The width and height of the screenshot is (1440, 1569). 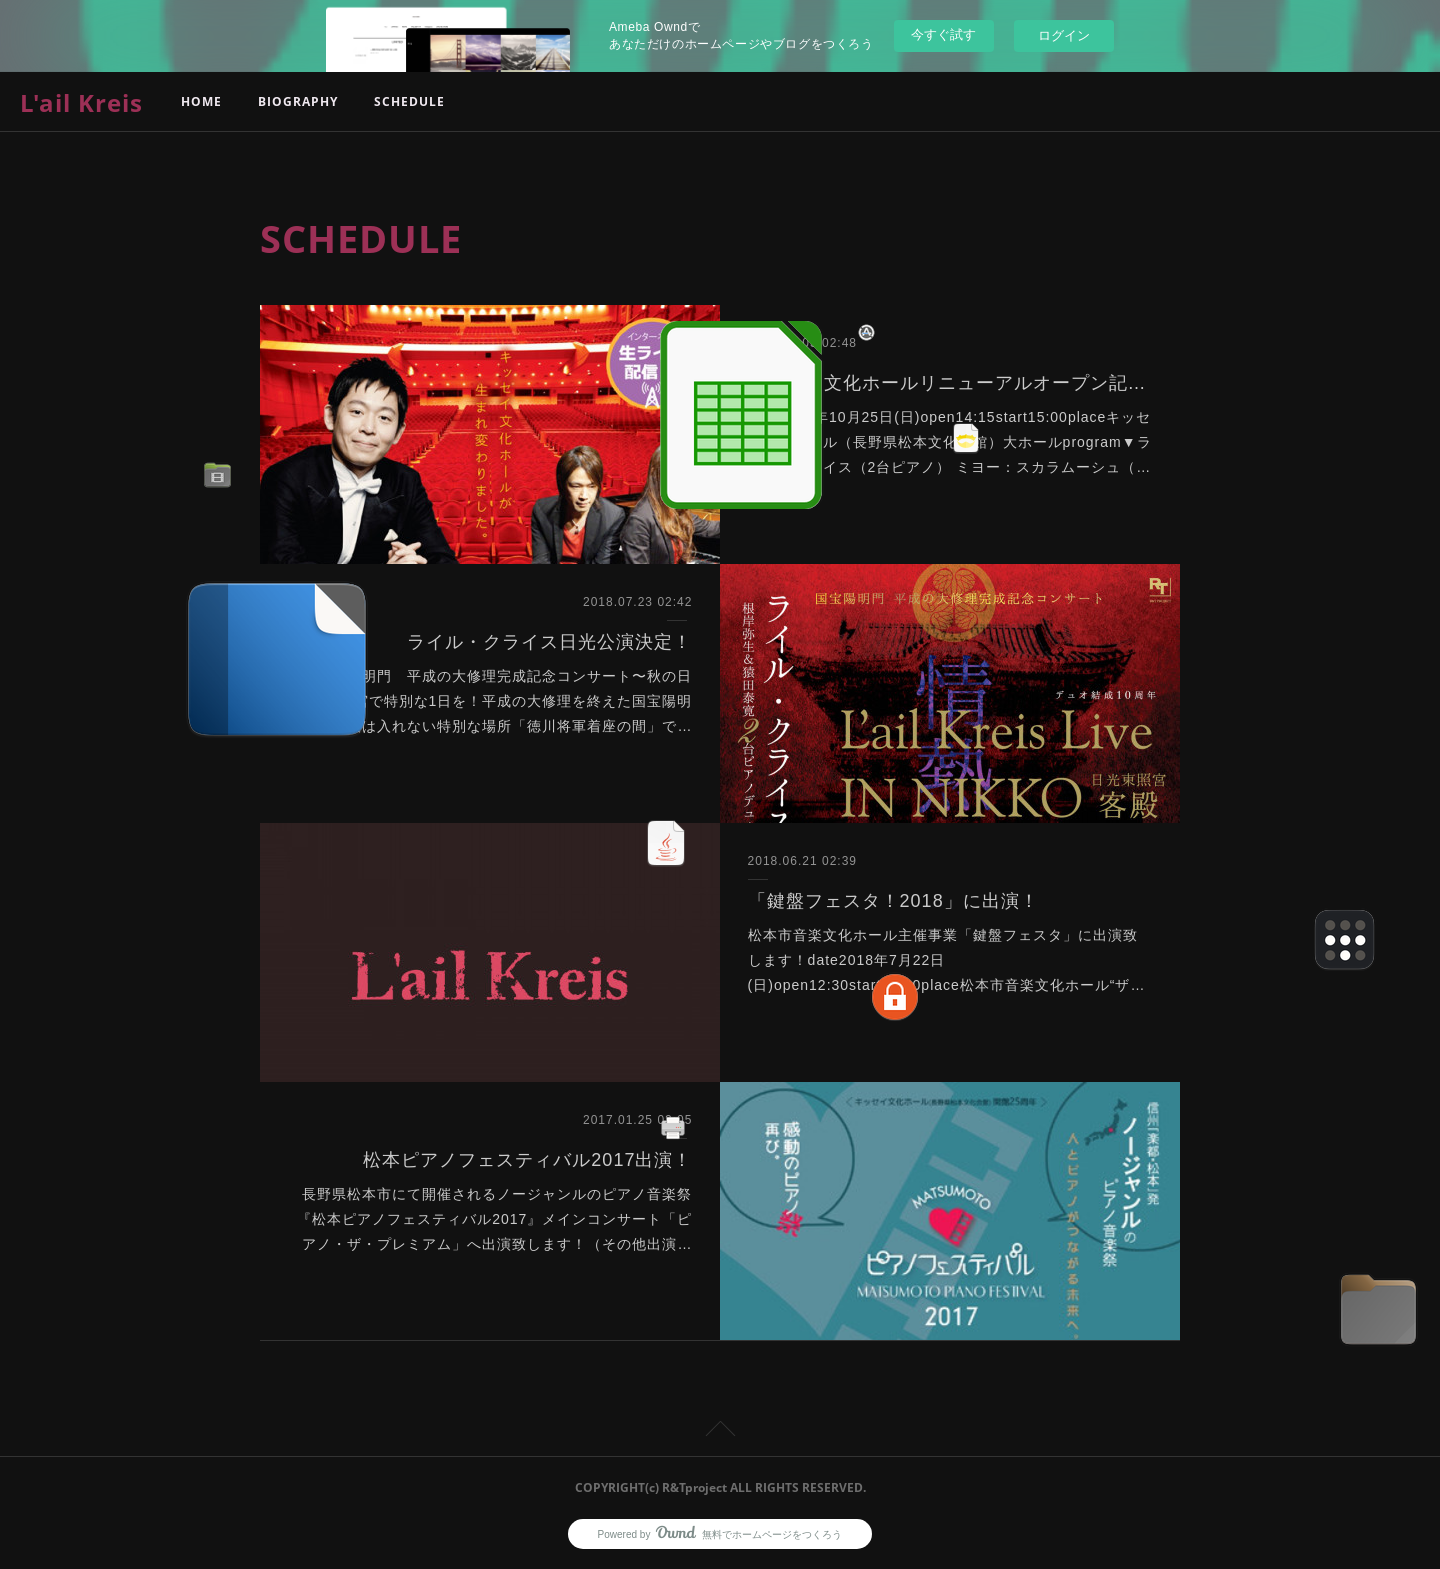 What do you see at coordinates (666, 843) in the screenshot?
I see `a java source code file` at bounding box center [666, 843].